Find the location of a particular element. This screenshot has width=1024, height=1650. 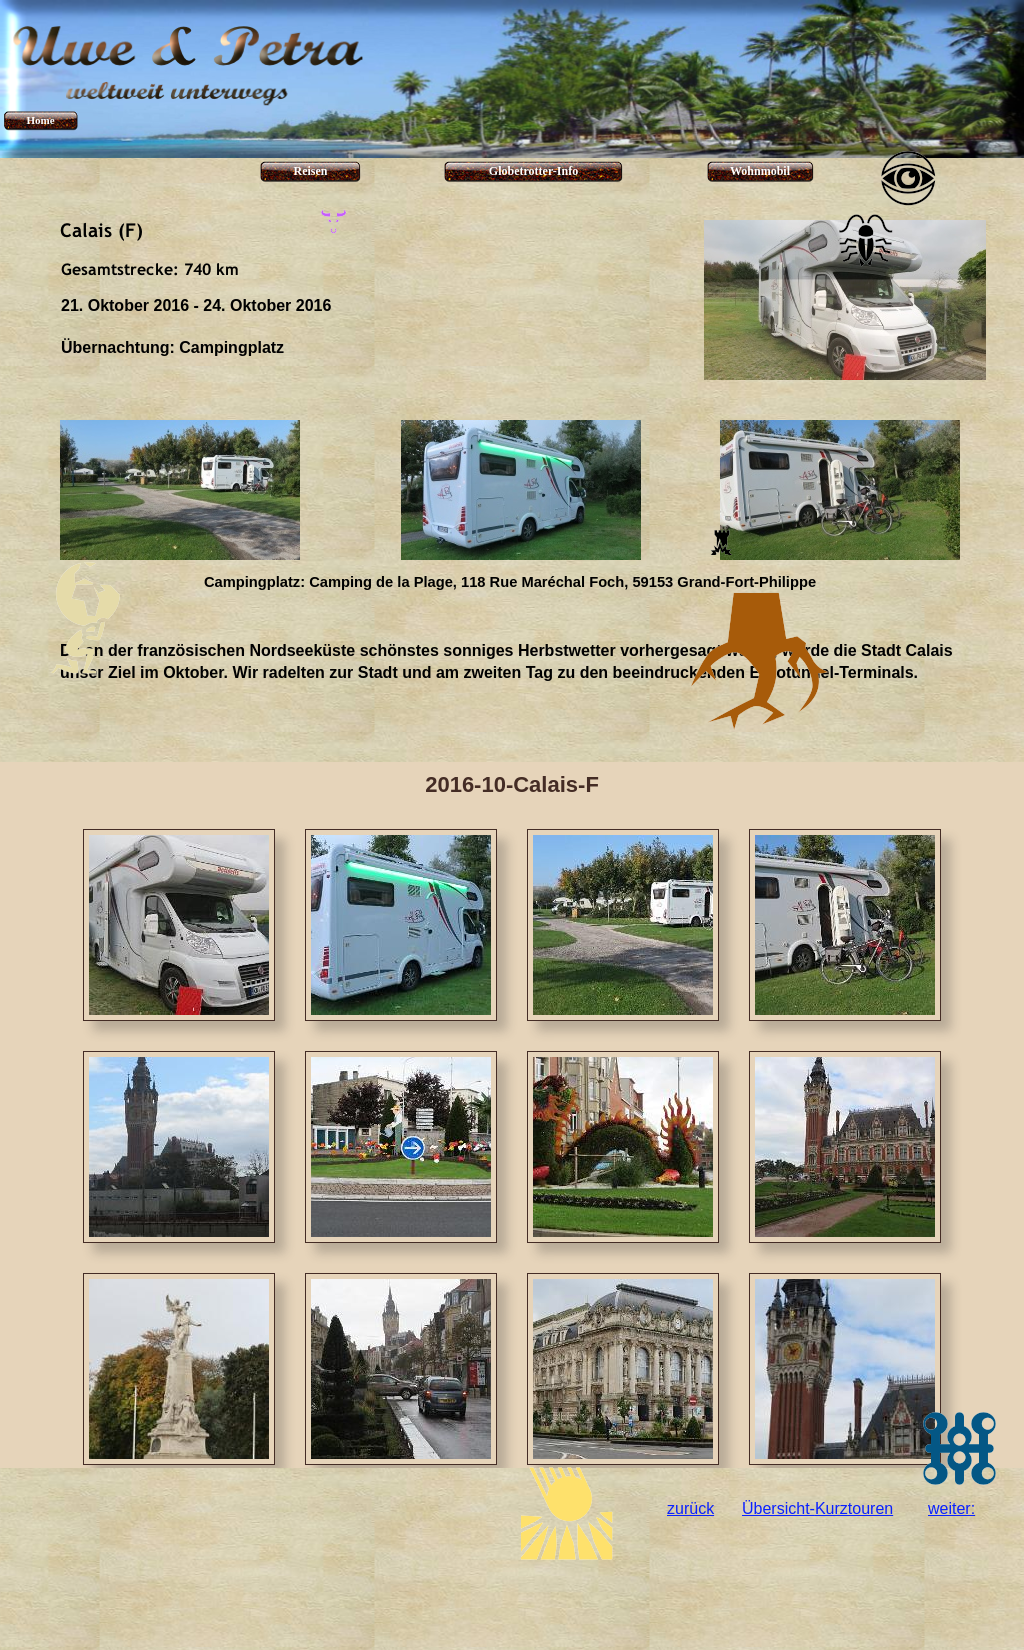

view root system or underground elements is located at coordinates (759, 661).